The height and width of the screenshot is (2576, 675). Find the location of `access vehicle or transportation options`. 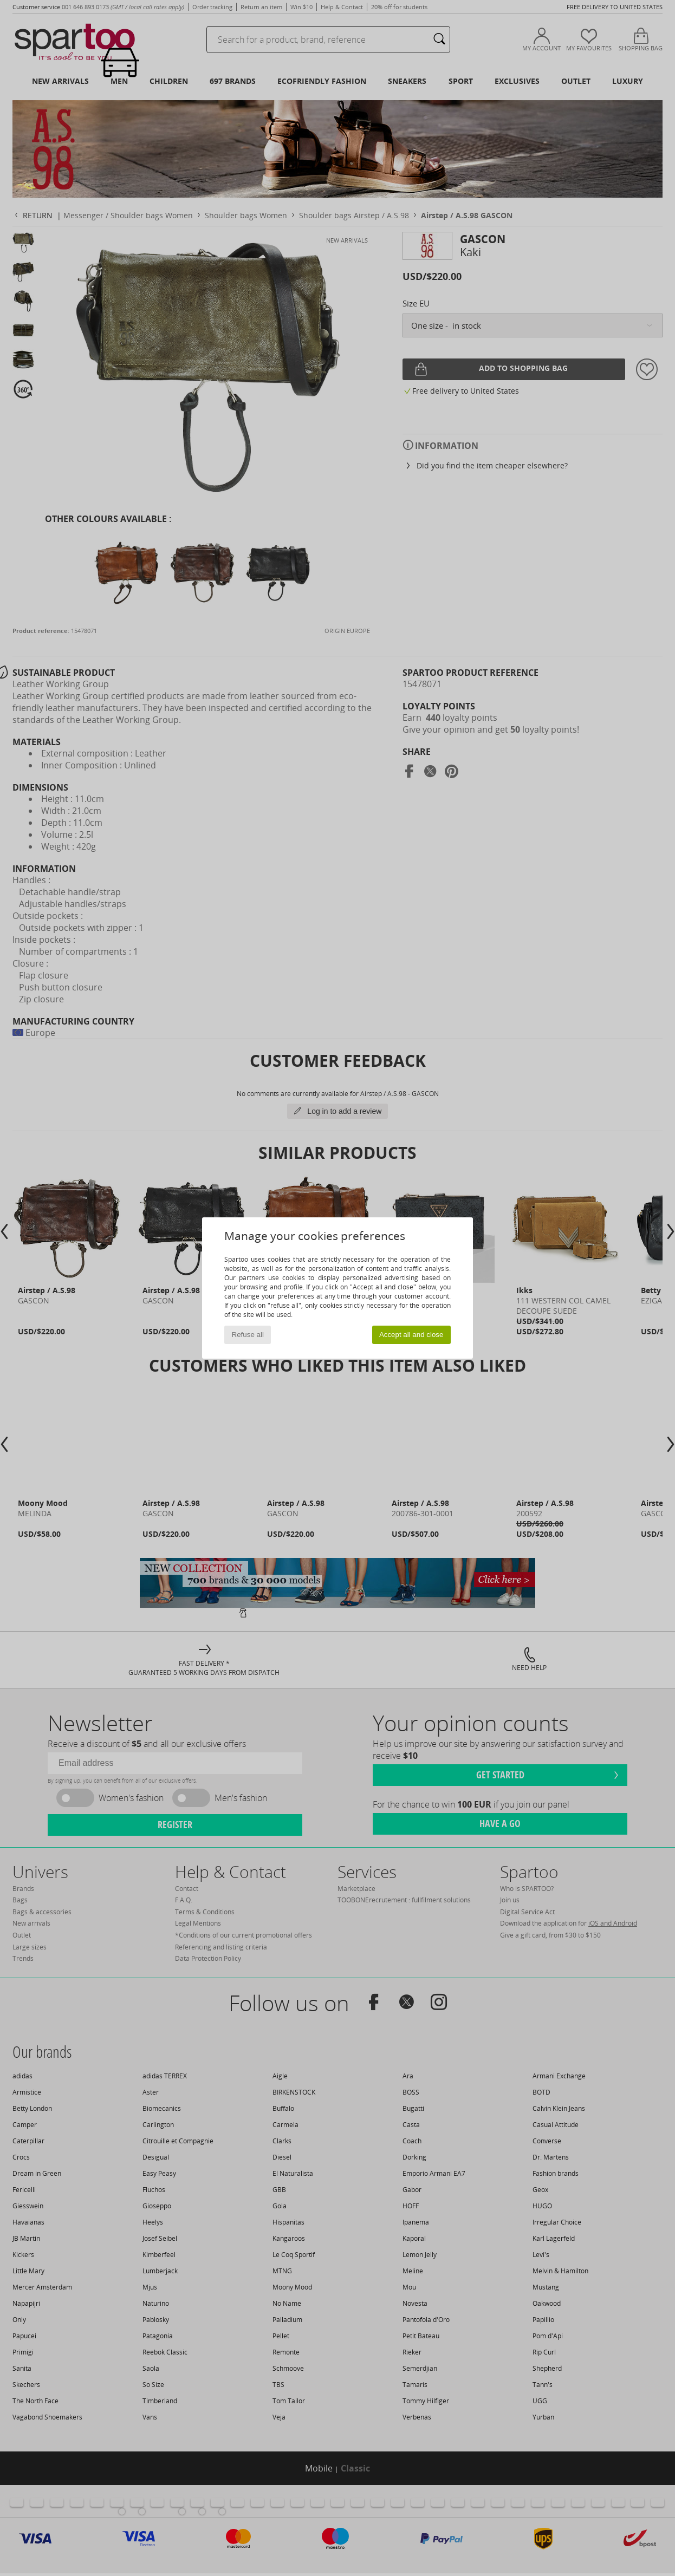

access vehicle or transportation options is located at coordinates (120, 63).